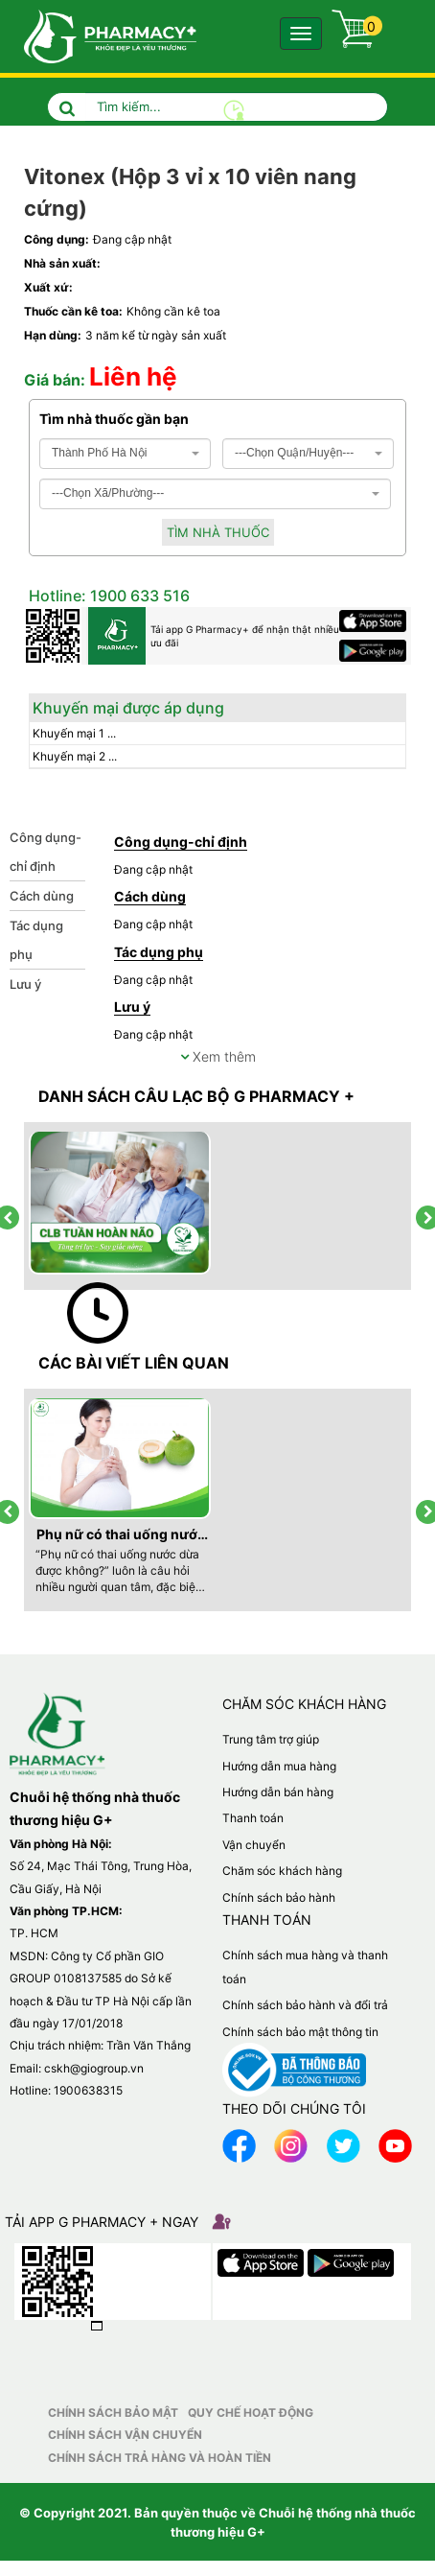  What do you see at coordinates (97, 2326) in the screenshot?
I see `open a web browser or webpage` at bounding box center [97, 2326].